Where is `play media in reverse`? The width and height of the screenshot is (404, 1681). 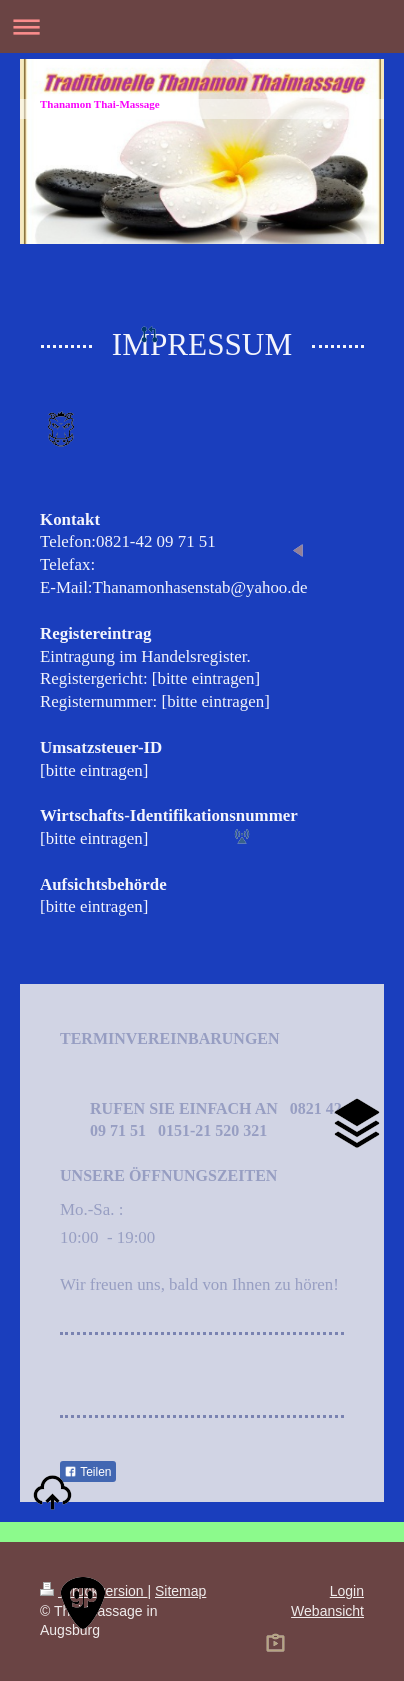 play media in reverse is located at coordinates (299, 550).